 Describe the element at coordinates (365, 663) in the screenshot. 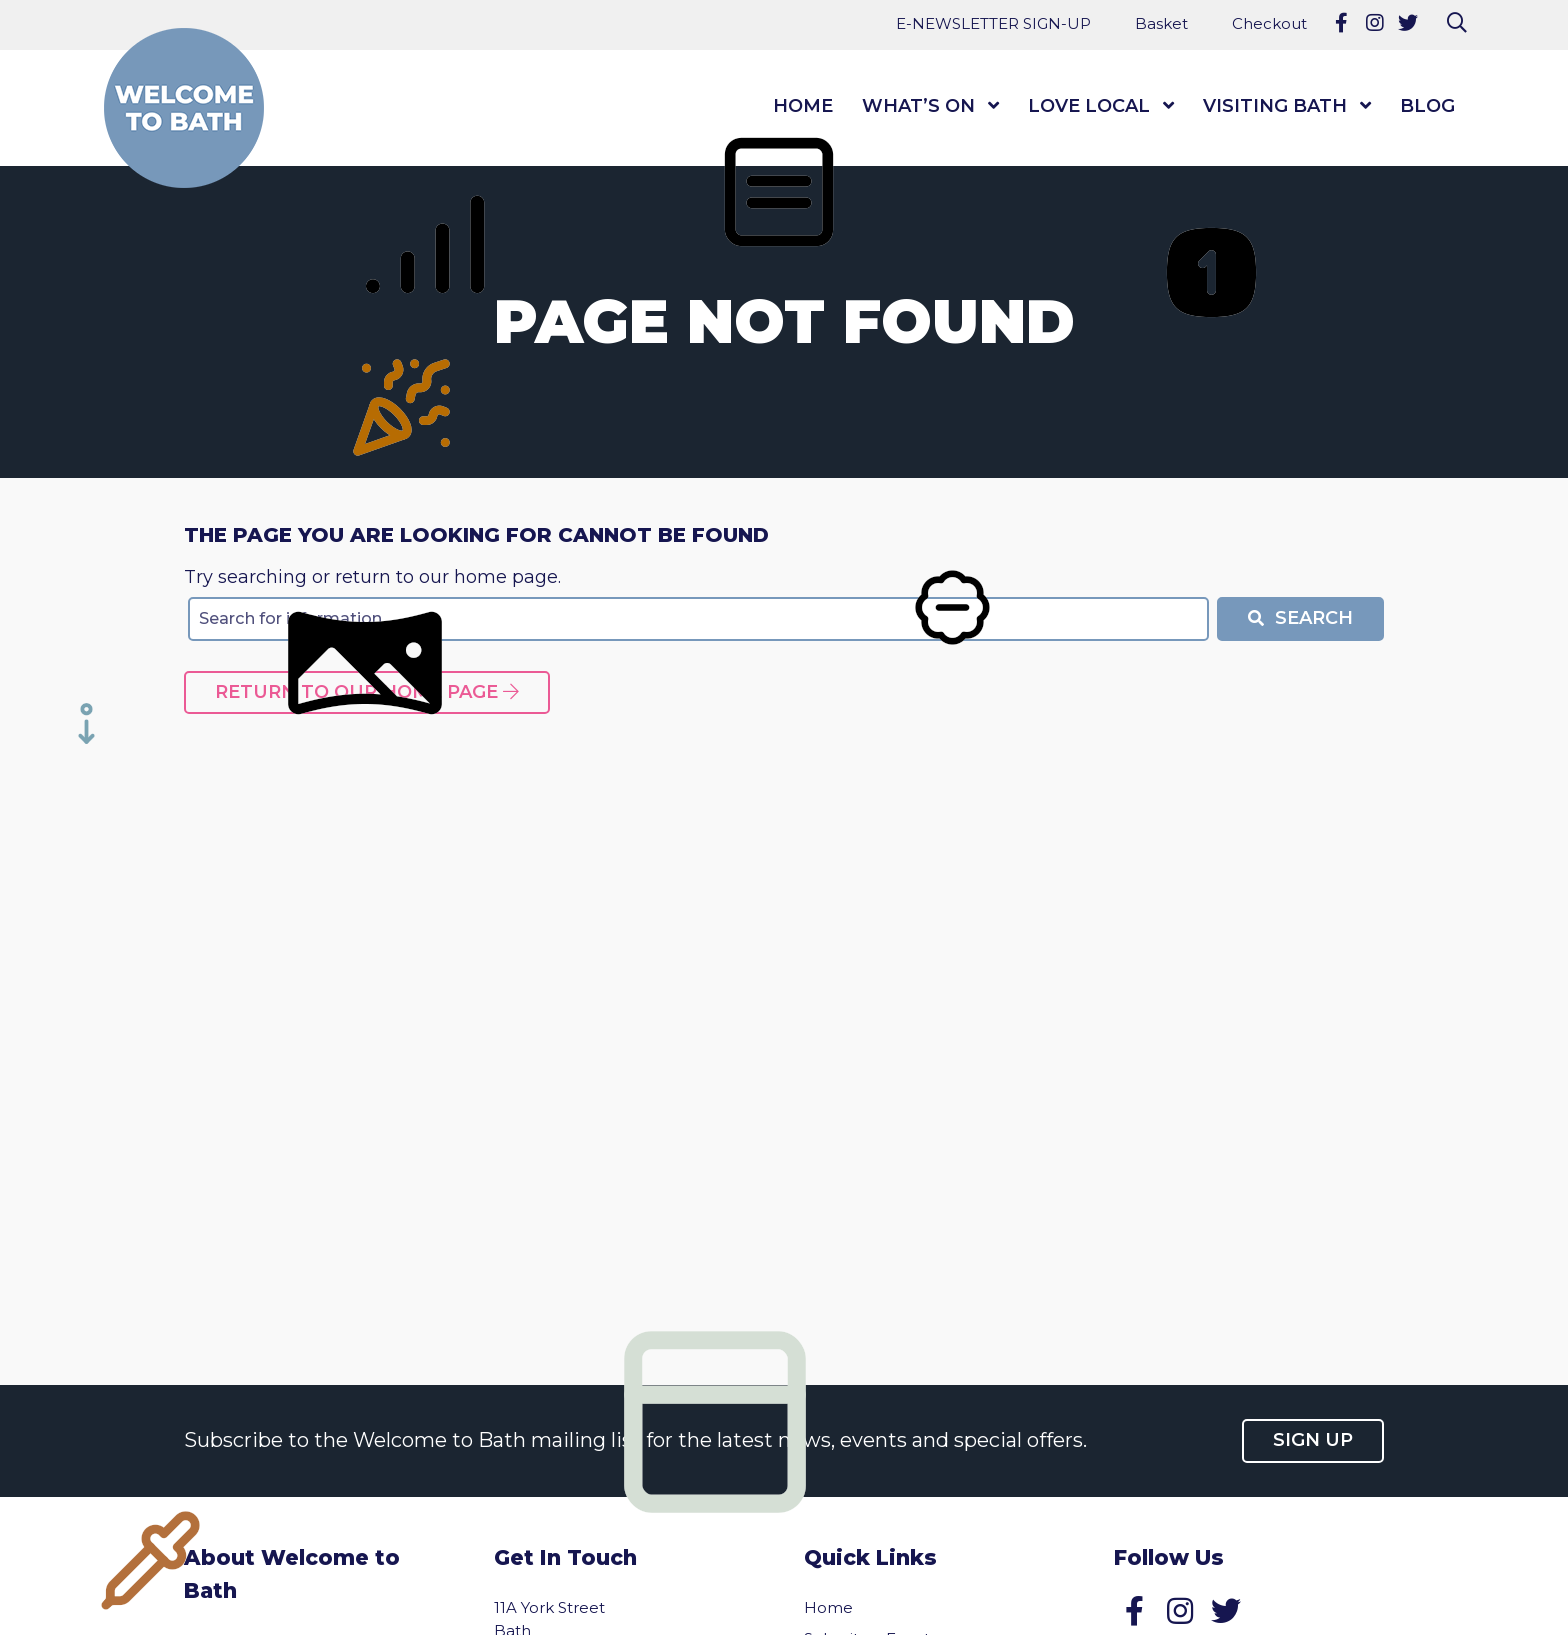

I see `view panorama or wide-angle photos` at that location.